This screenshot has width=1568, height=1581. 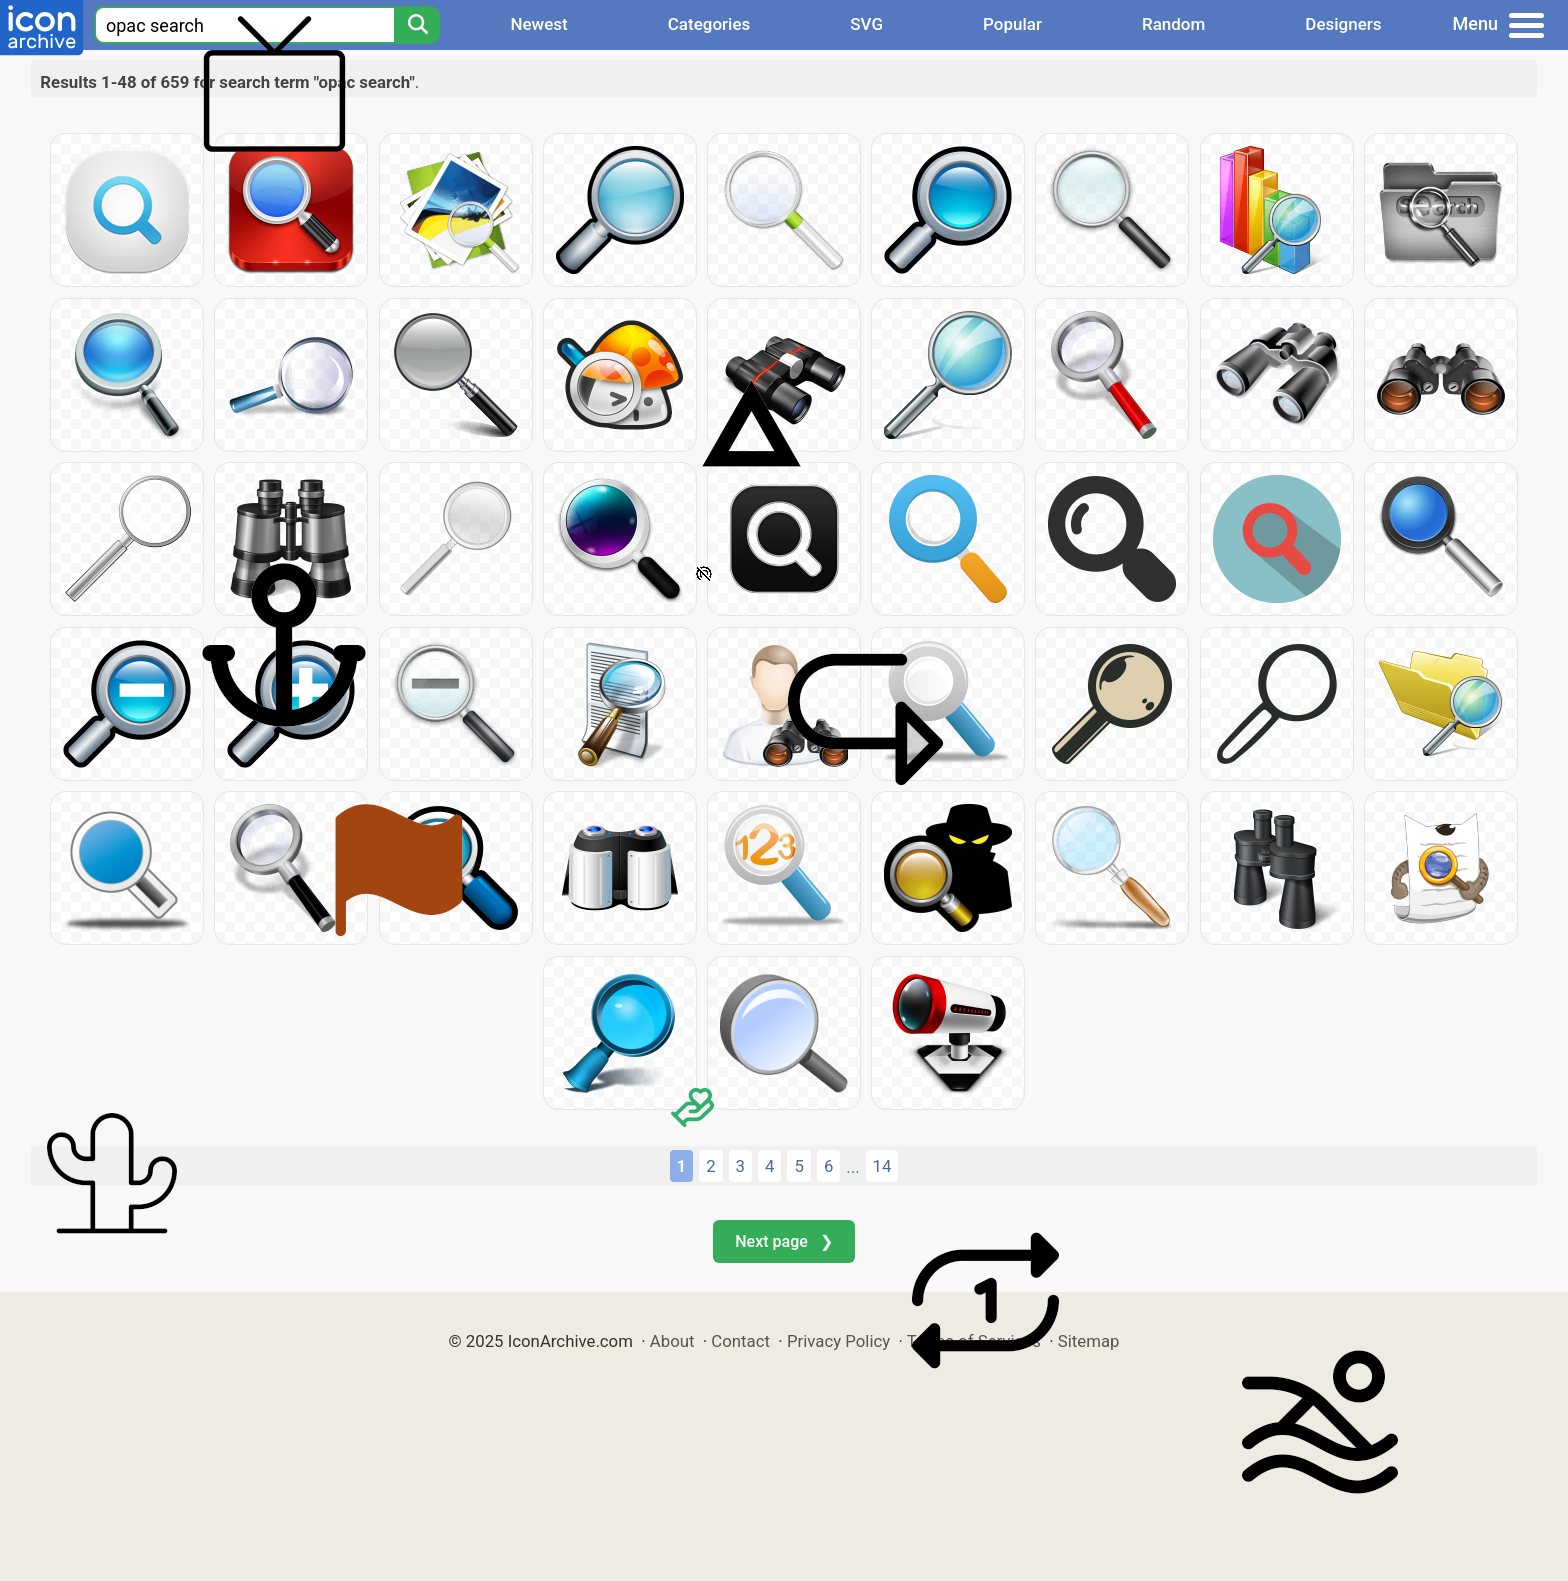 What do you see at coordinates (393, 867) in the screenshot?
I see `flag or bookmark an item for follow-up` at bounding box center [393, 867].